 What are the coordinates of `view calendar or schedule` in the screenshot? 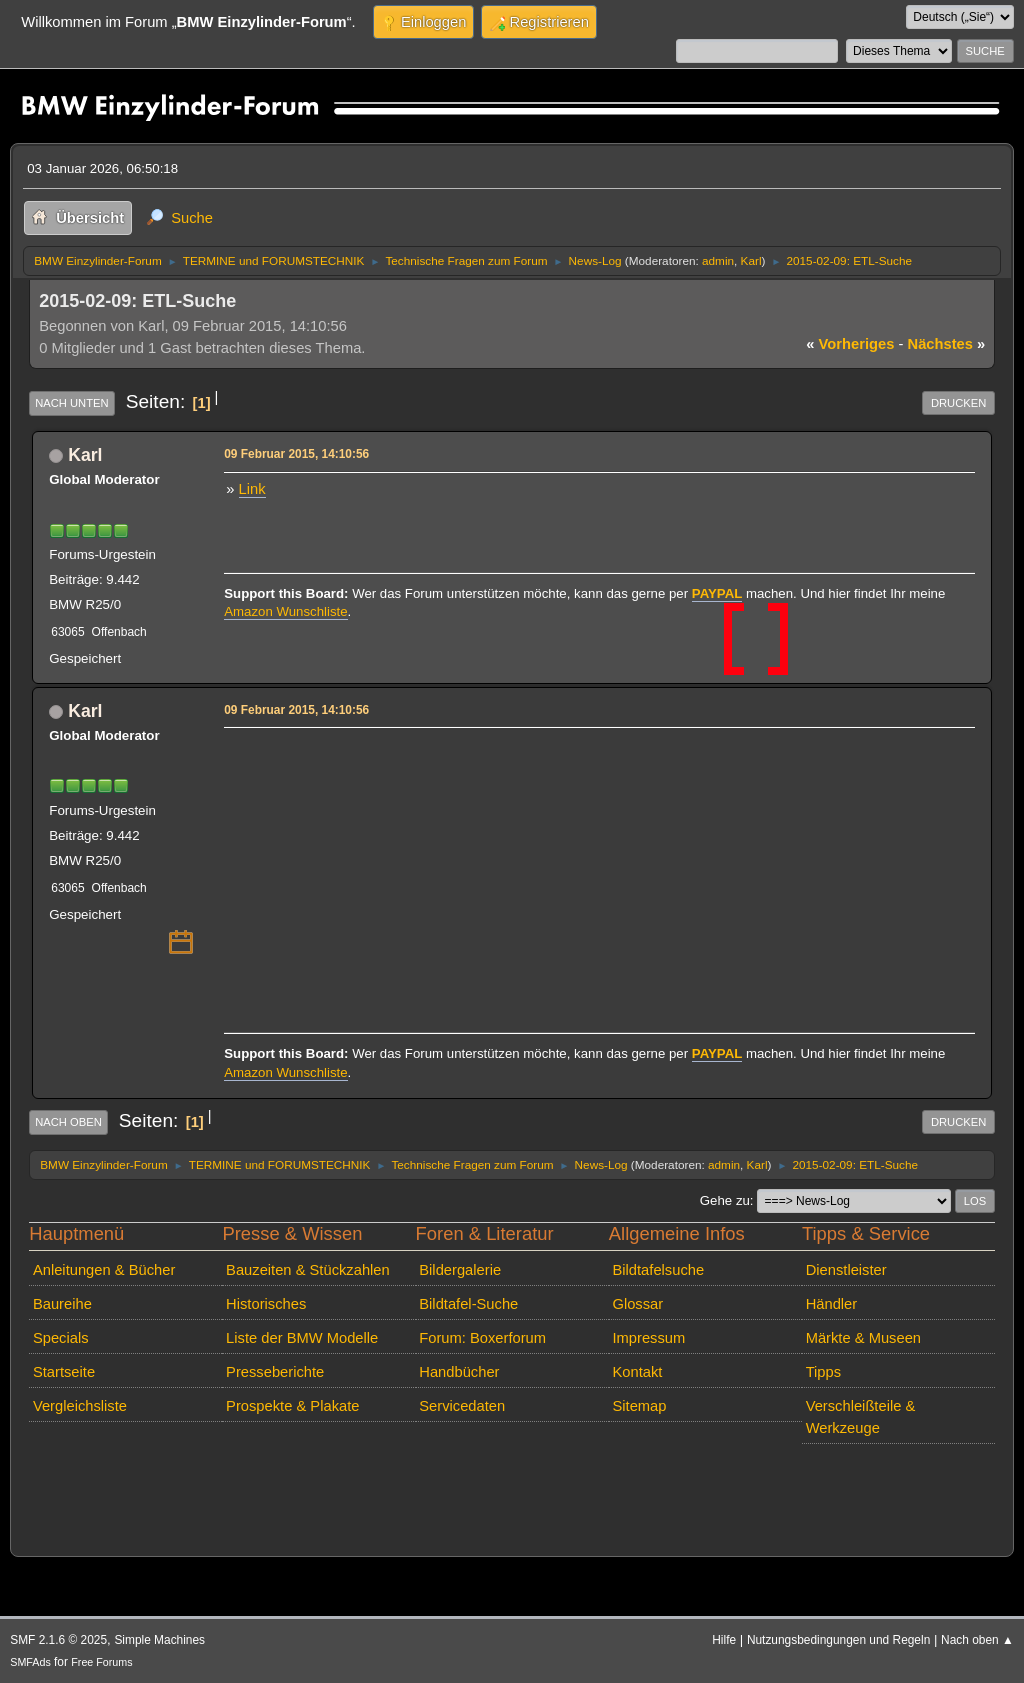 It's located at (181, 943).